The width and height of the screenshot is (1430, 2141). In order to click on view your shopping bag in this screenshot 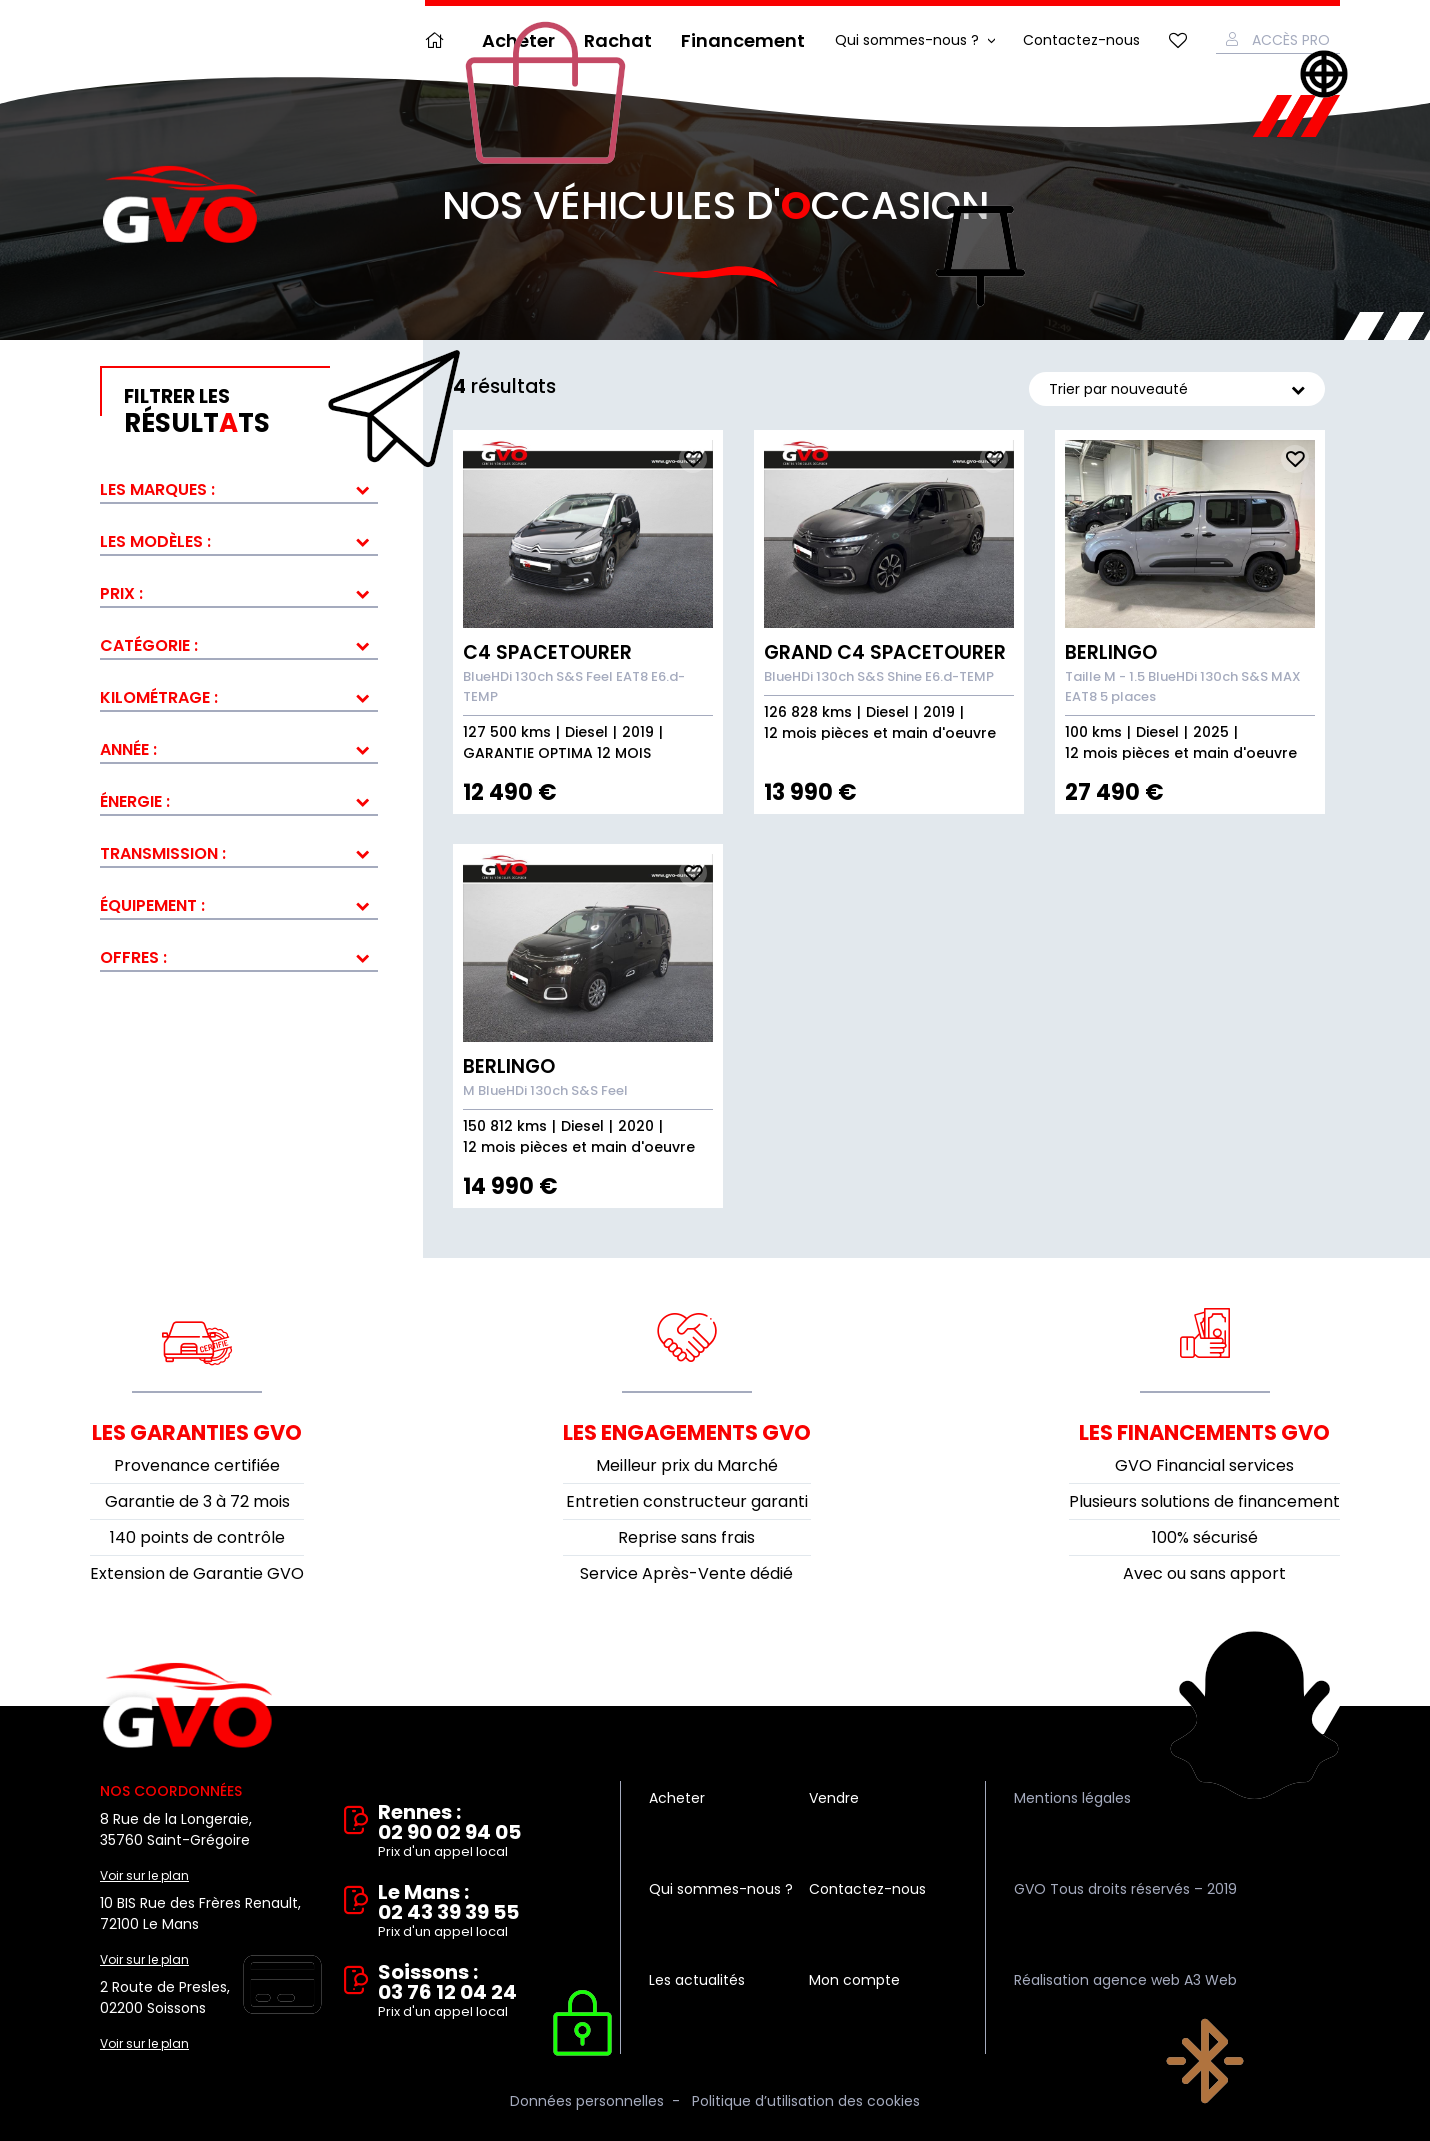, I will do `click(545, 101)`.